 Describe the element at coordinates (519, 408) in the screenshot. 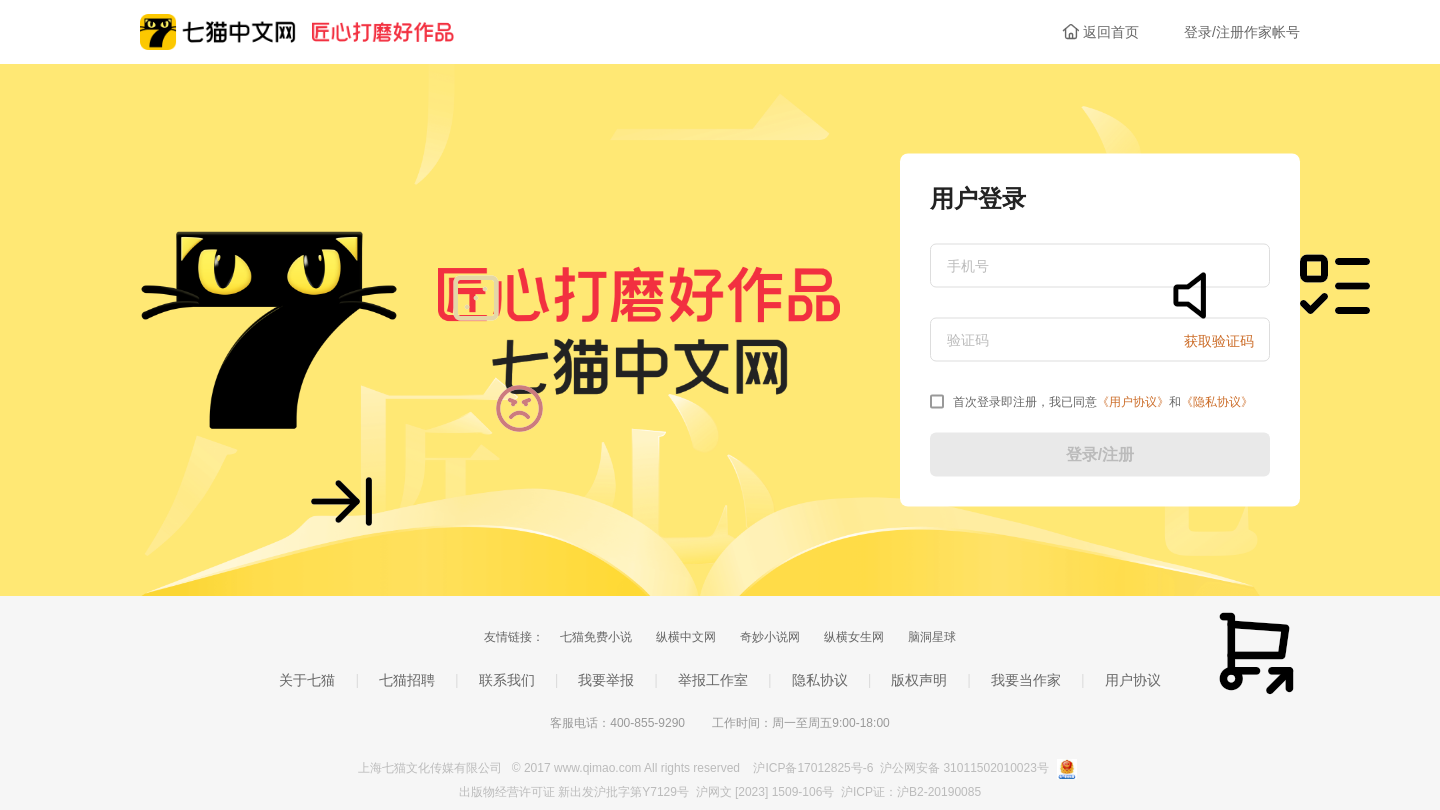

I see `react with anger to a post or message` at that location.